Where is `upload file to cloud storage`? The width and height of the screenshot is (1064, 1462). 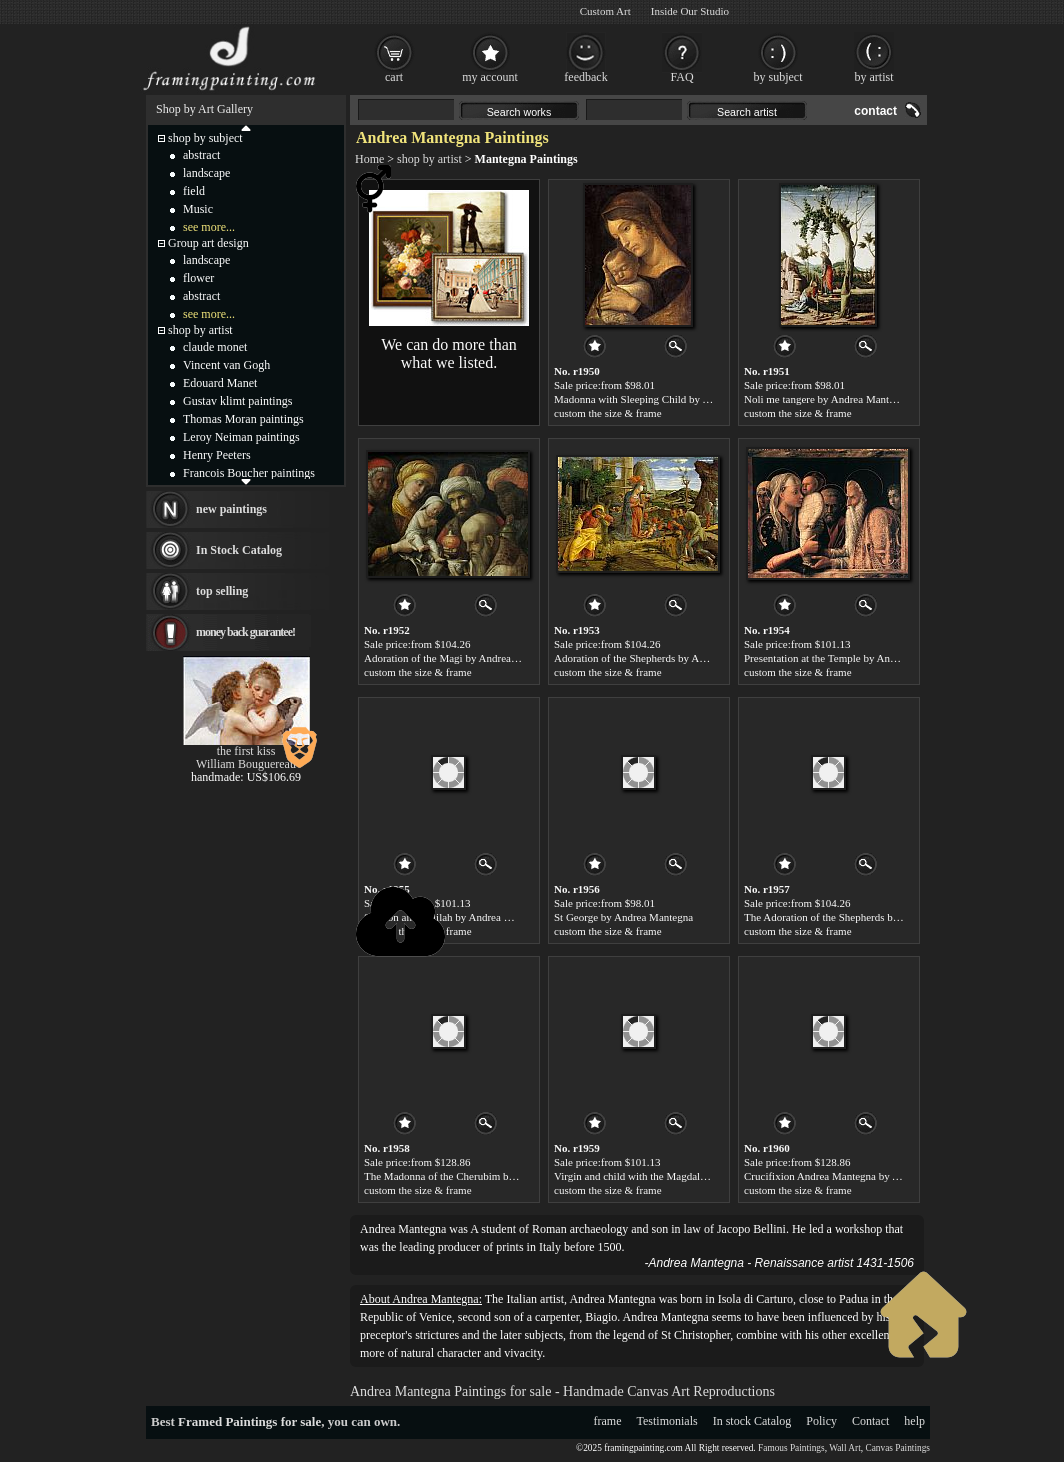
upload file to cloud storage is located at coordinates (400, 921).